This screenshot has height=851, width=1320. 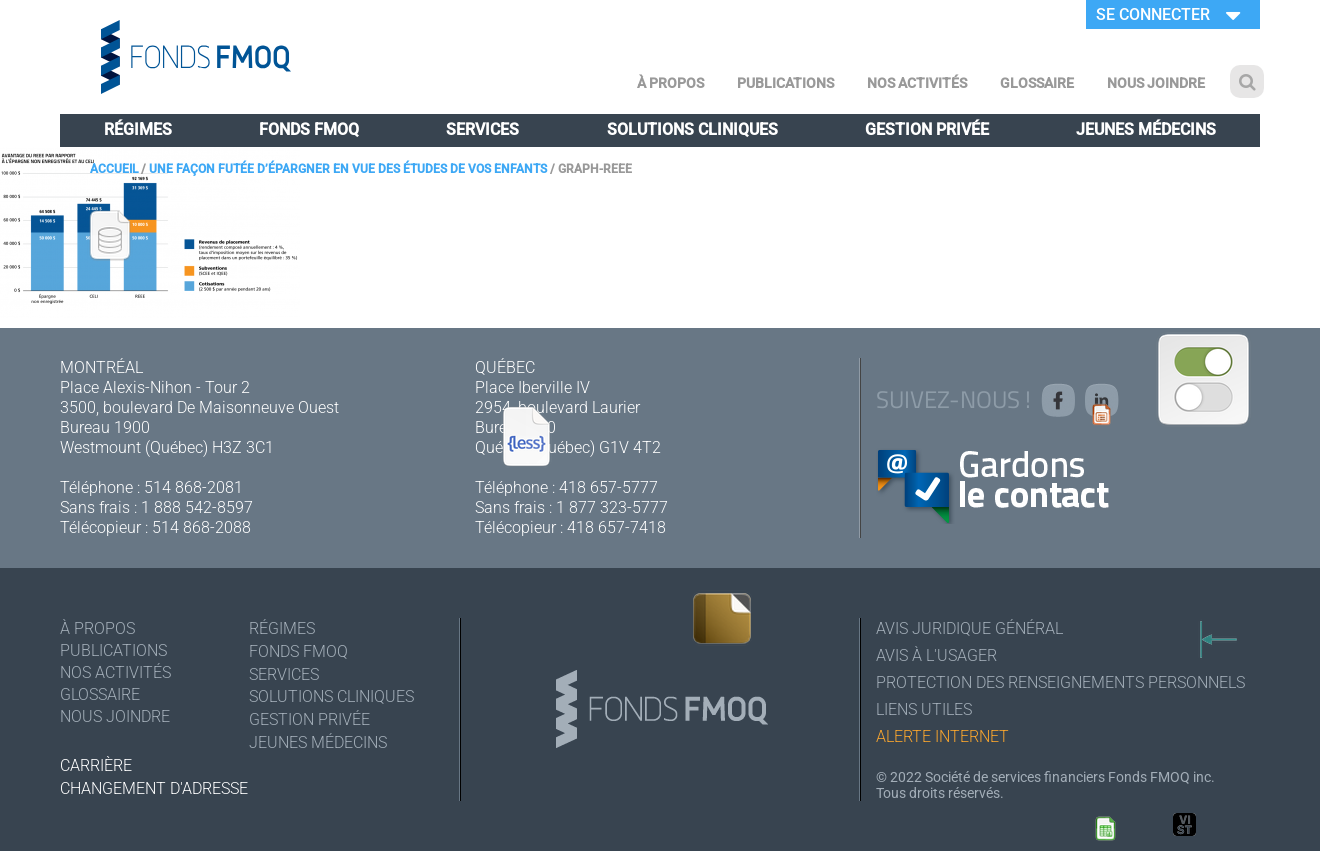 What do you see at coordinates (1101, 414) in the screenshot?
I see `libreoffice impress presentation template file` at bounding box center [1101, 414].